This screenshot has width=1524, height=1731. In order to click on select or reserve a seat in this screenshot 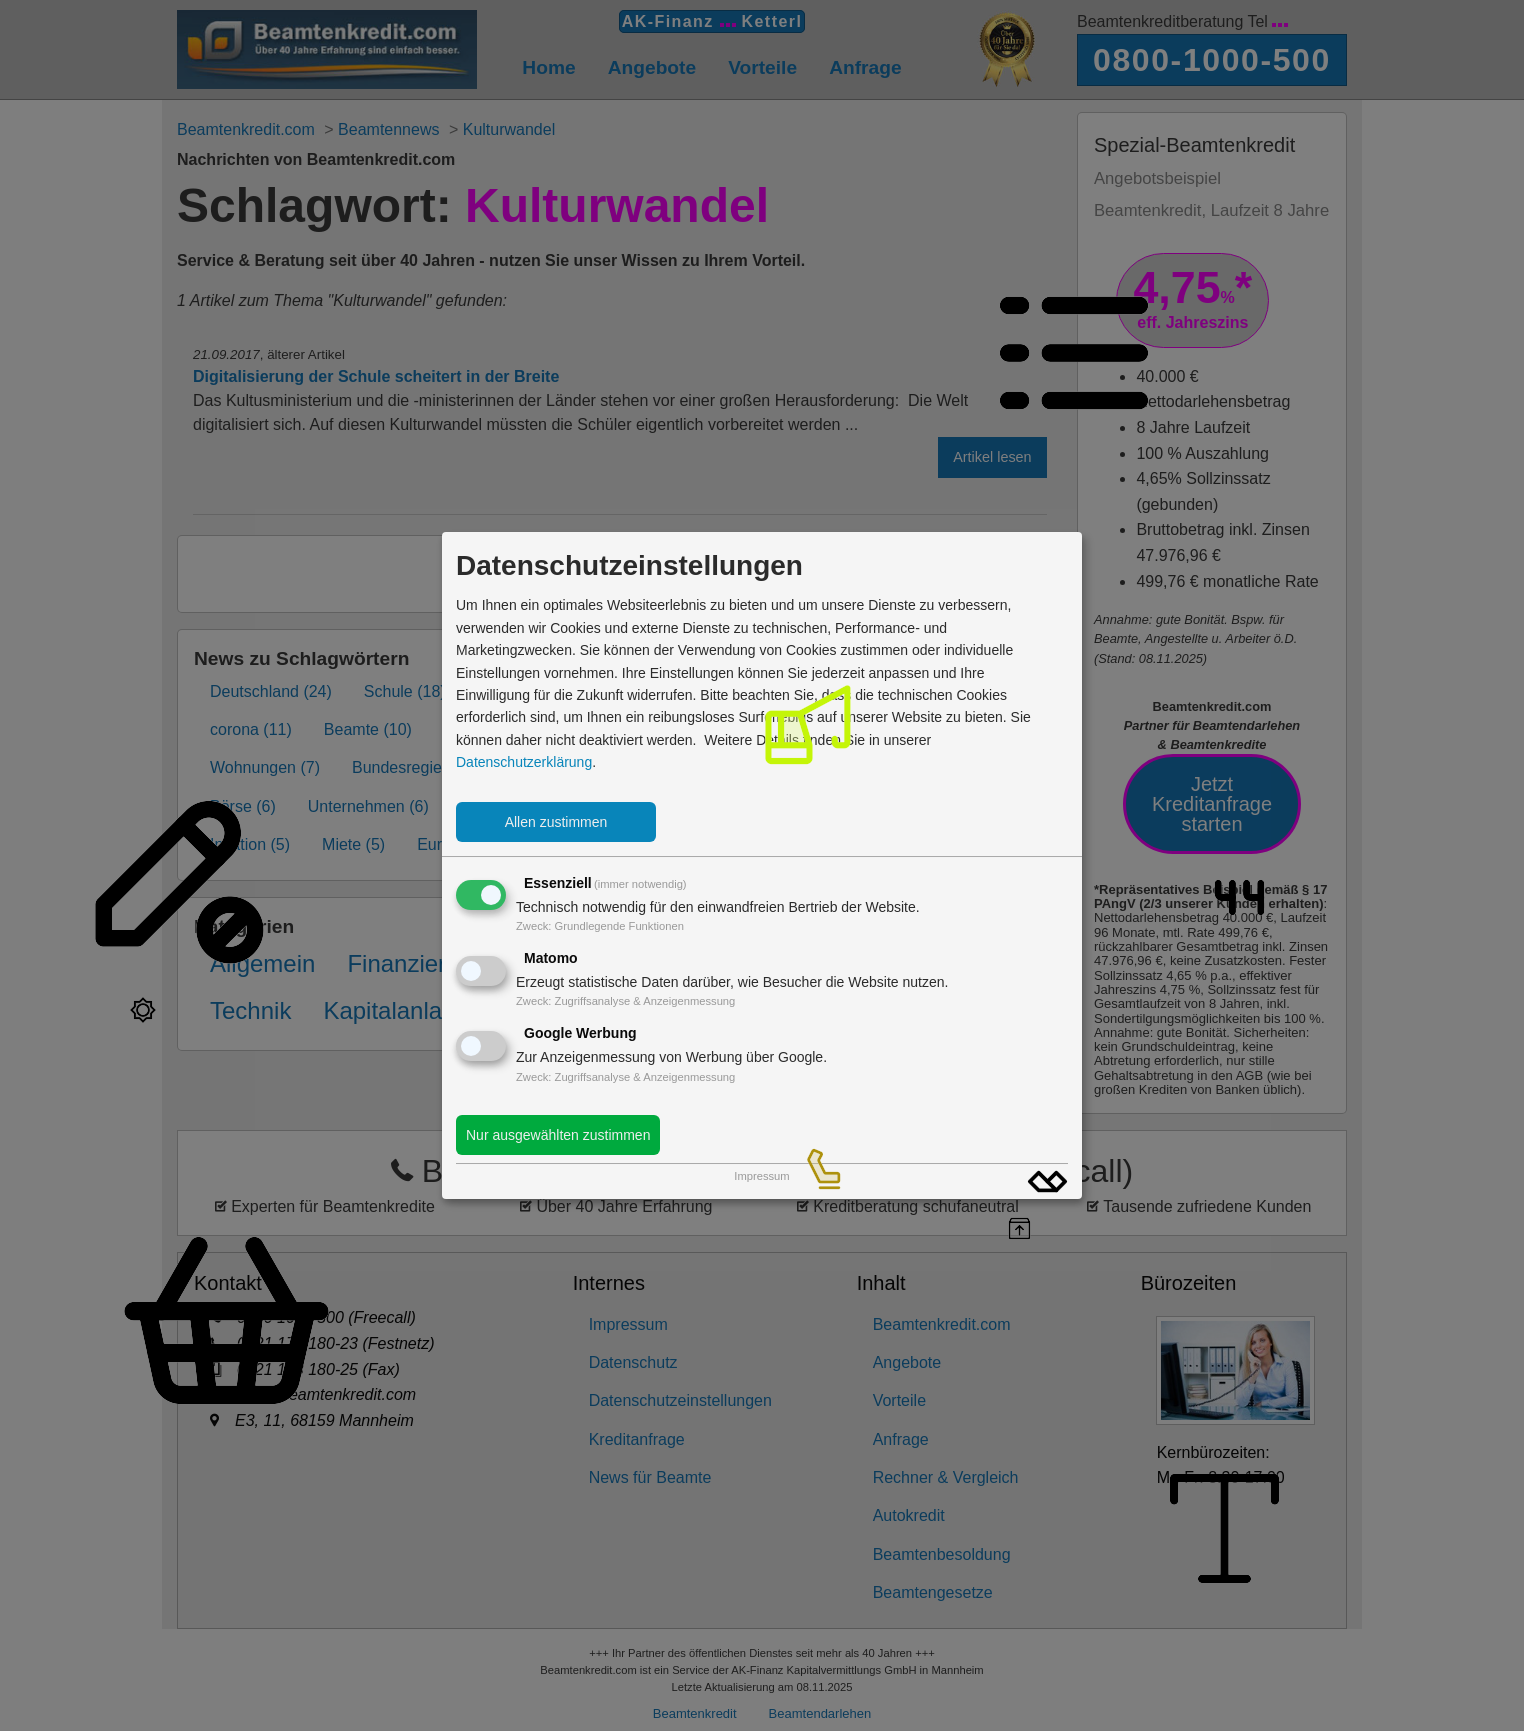, I will do `click(823, 1169)`.